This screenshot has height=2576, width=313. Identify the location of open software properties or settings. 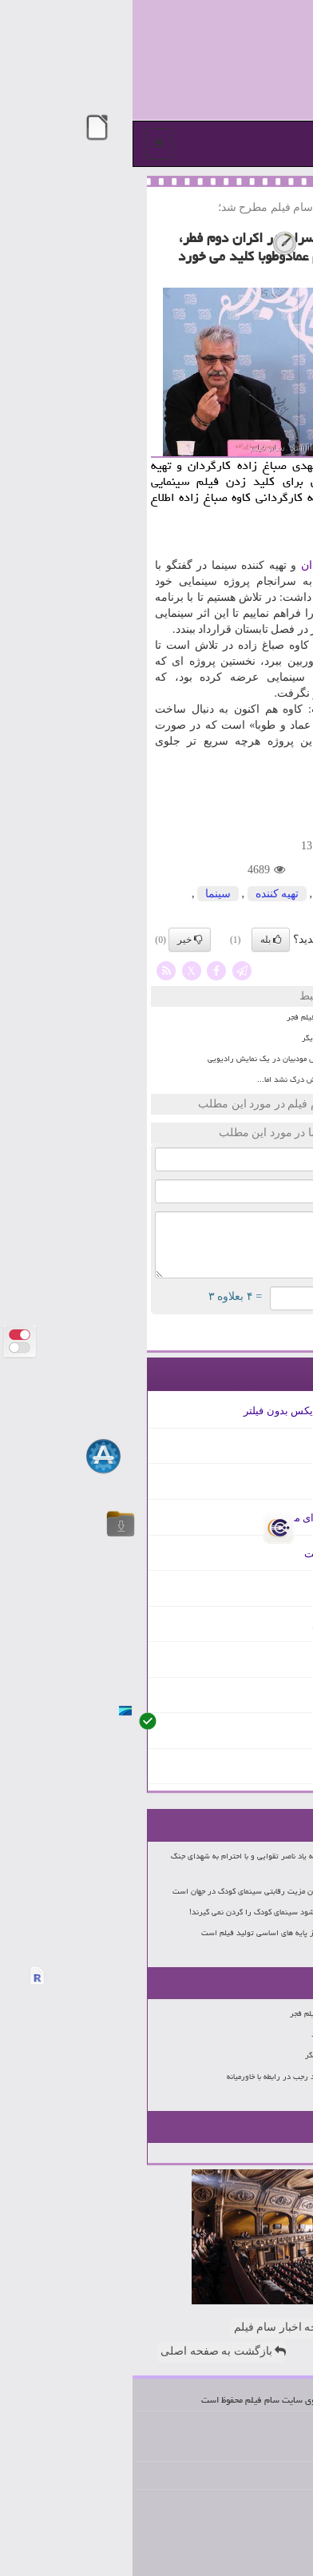
(103, 1456).